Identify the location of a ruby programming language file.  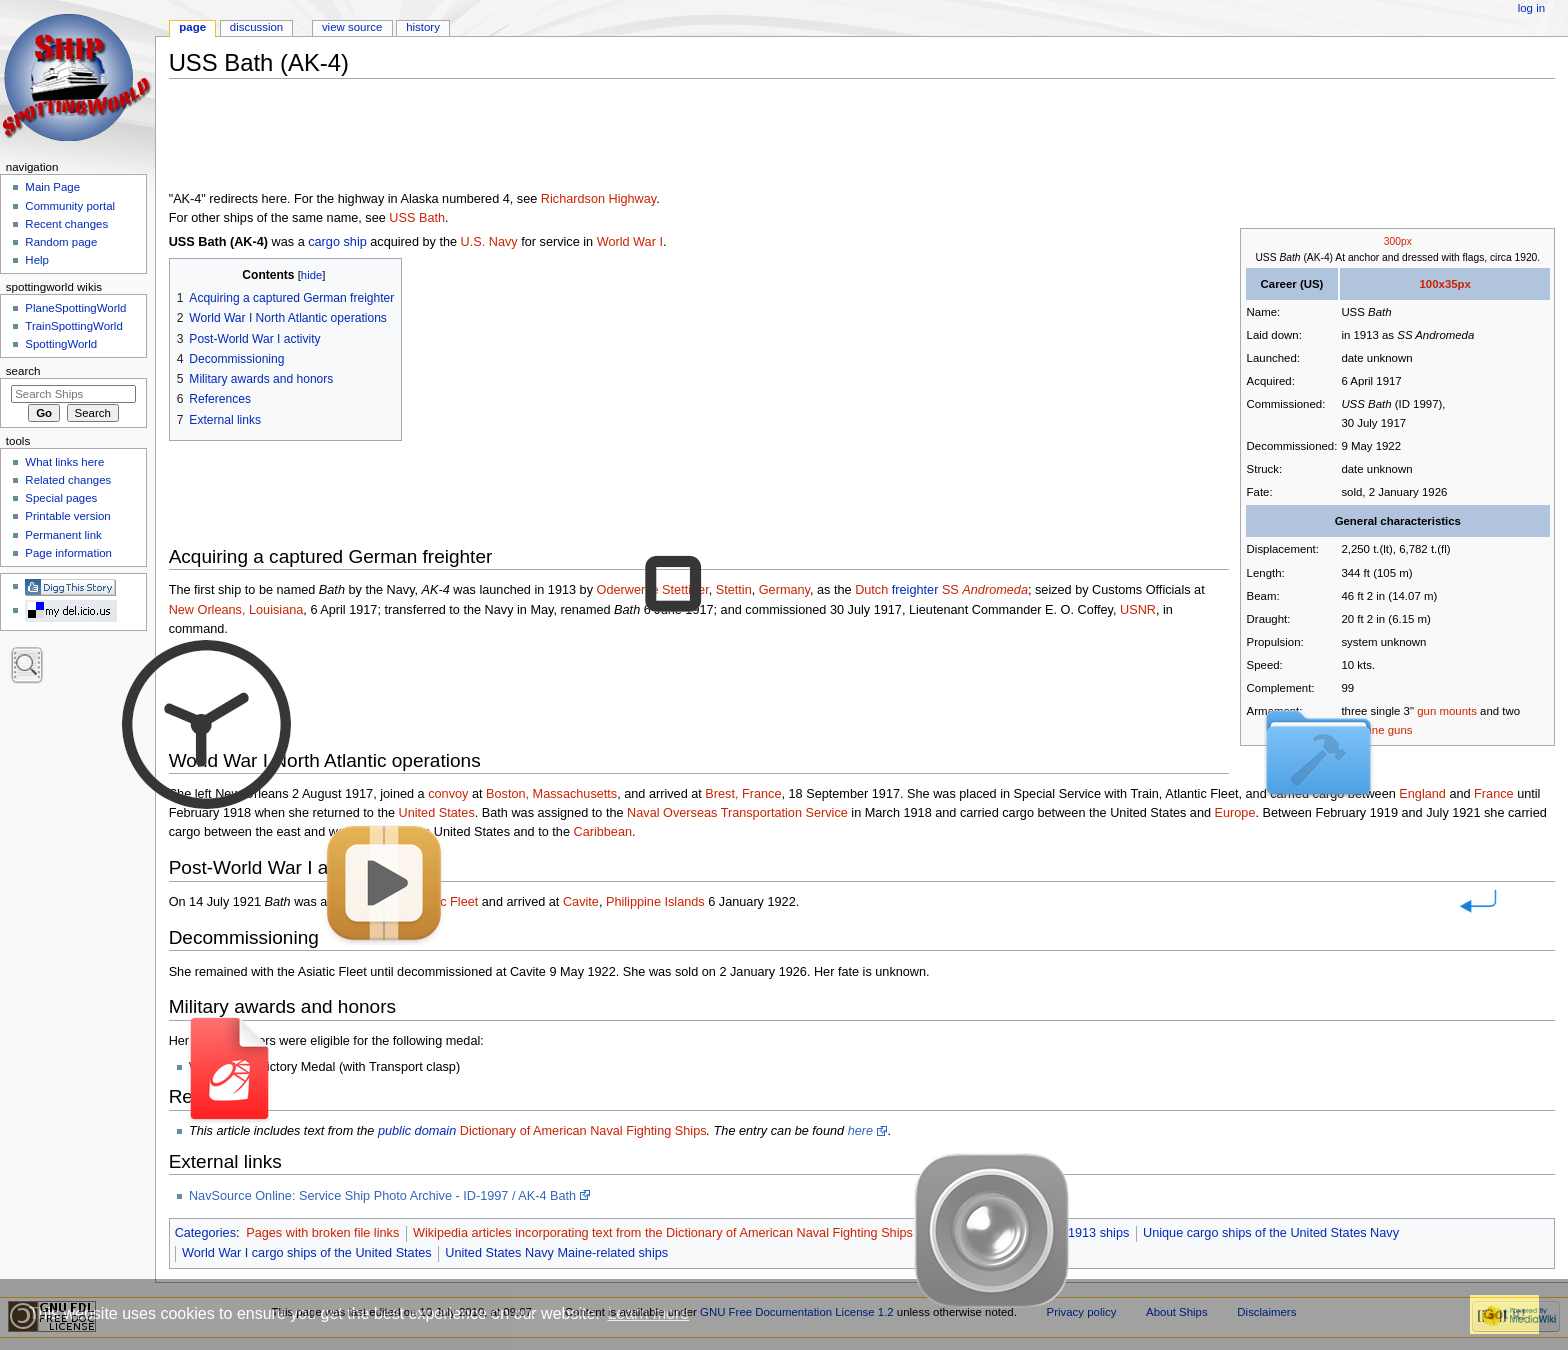
(229, 1070).